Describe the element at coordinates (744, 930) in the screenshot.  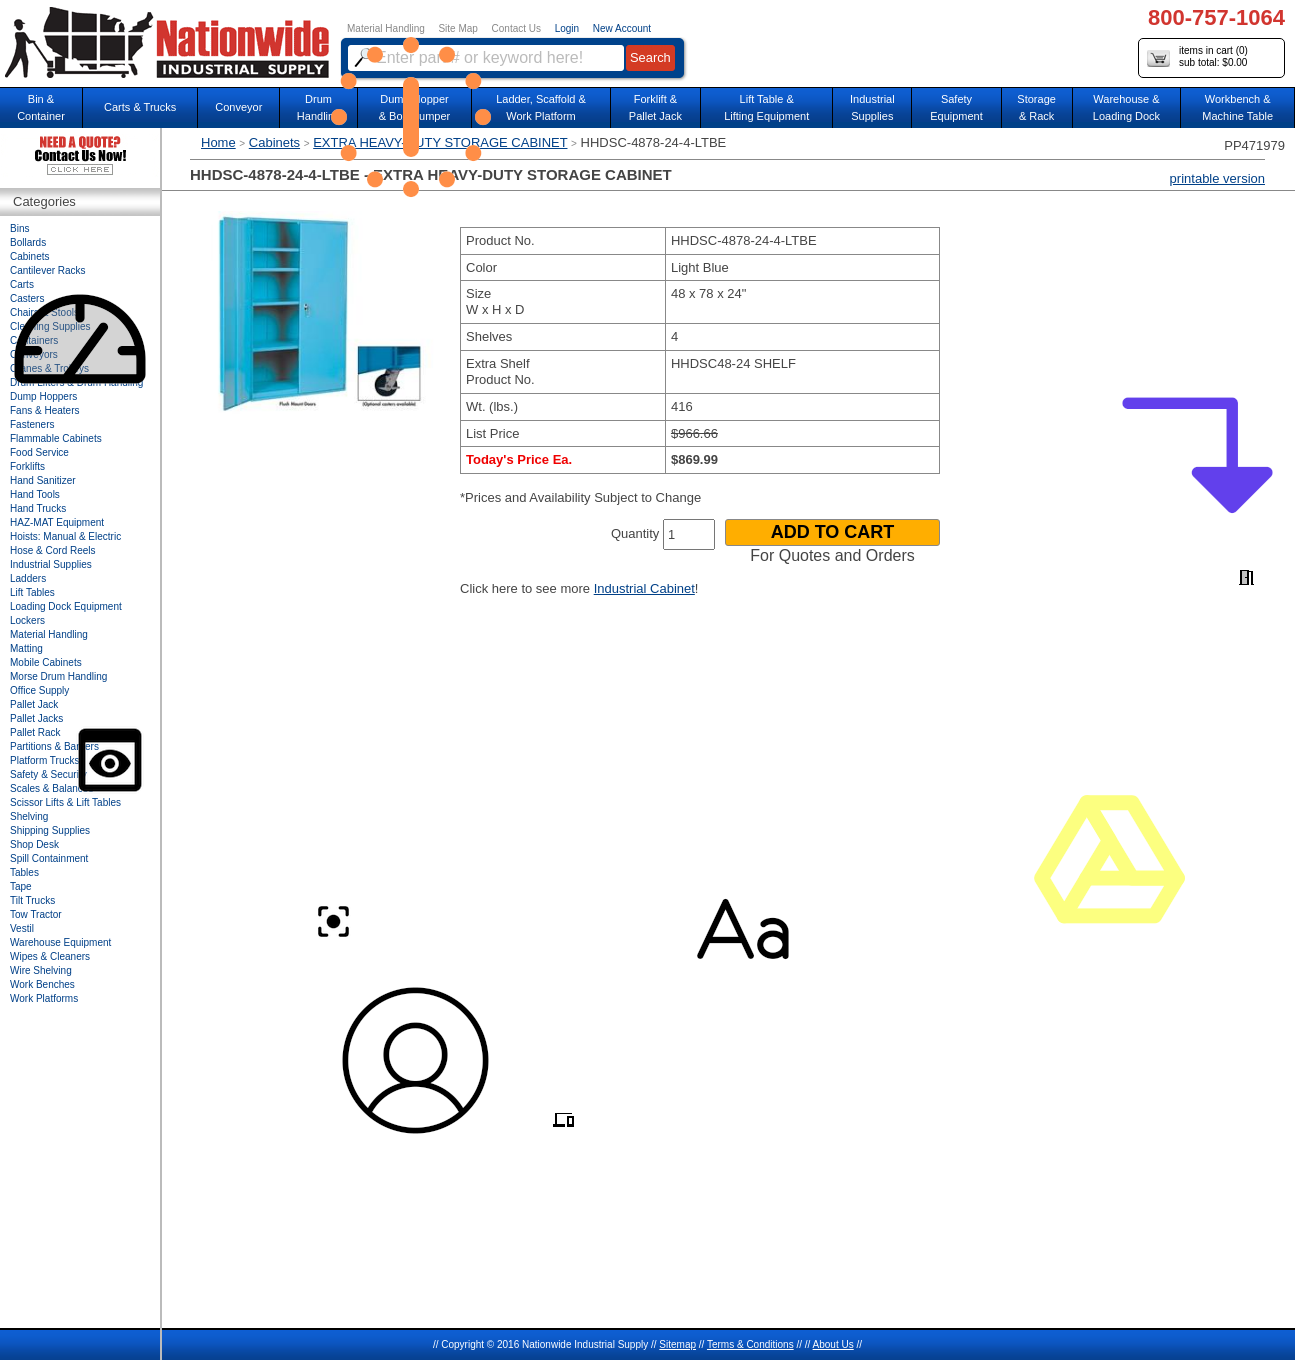
I see `adjust font or text size settings` at that location.